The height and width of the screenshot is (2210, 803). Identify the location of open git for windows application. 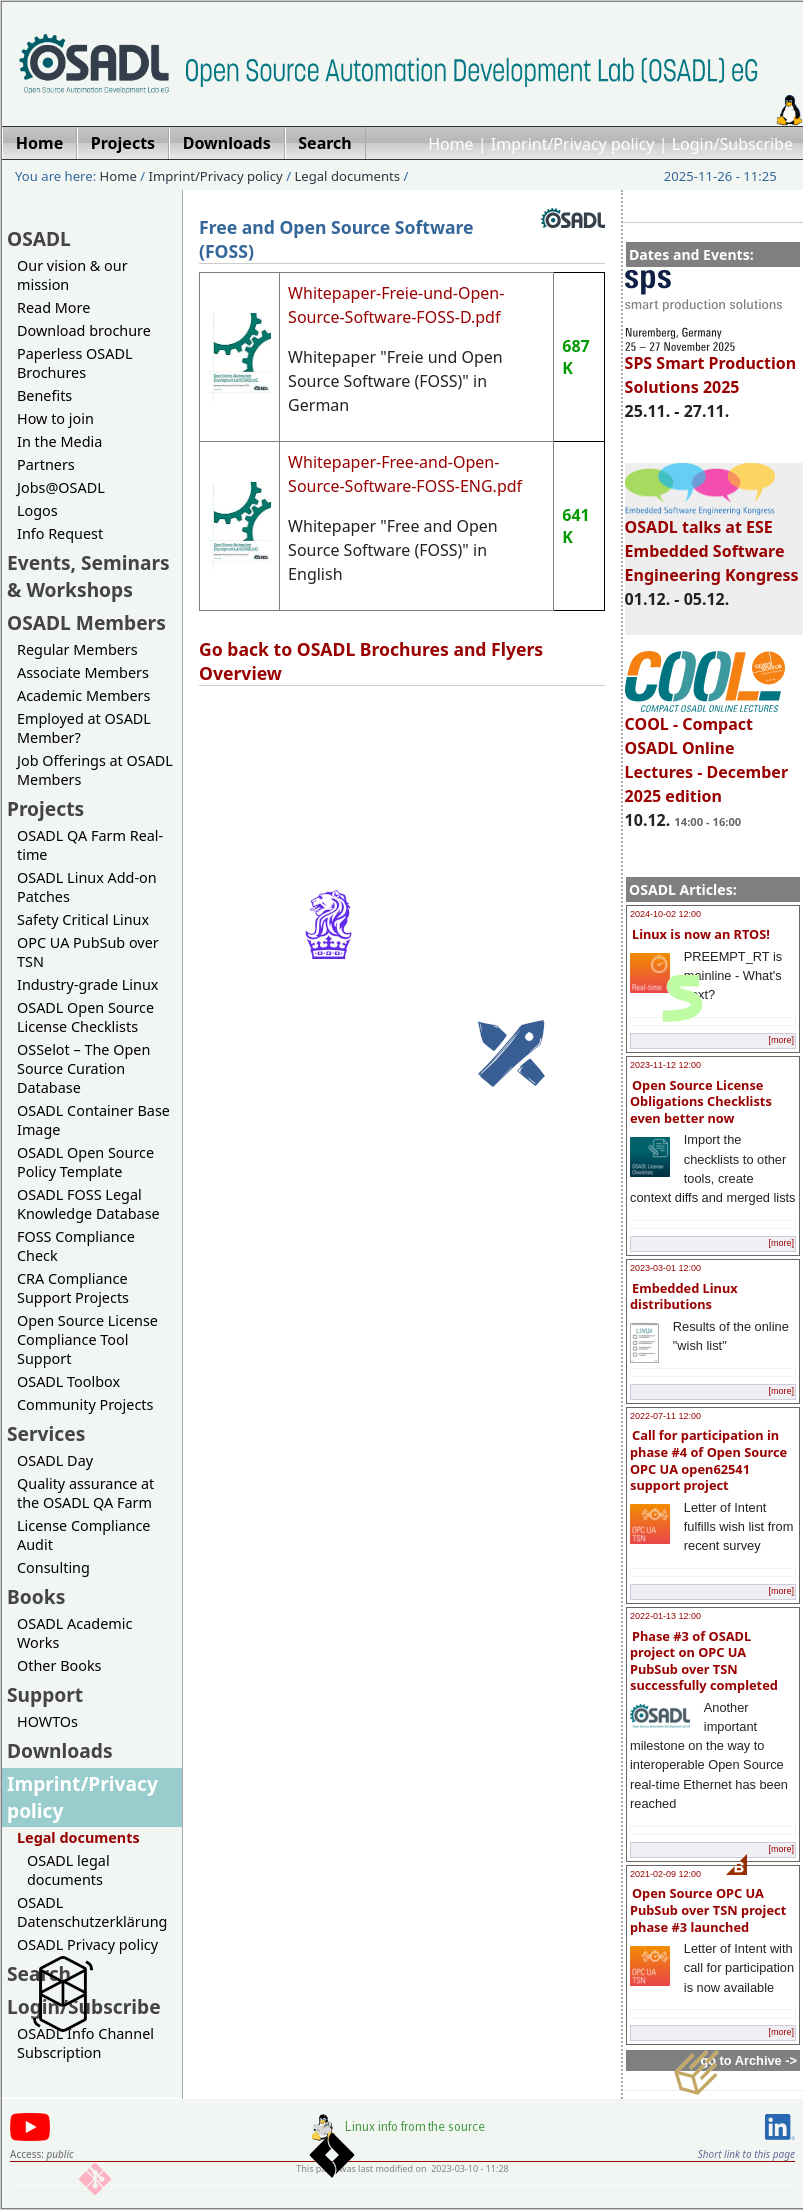
(95, 2179).